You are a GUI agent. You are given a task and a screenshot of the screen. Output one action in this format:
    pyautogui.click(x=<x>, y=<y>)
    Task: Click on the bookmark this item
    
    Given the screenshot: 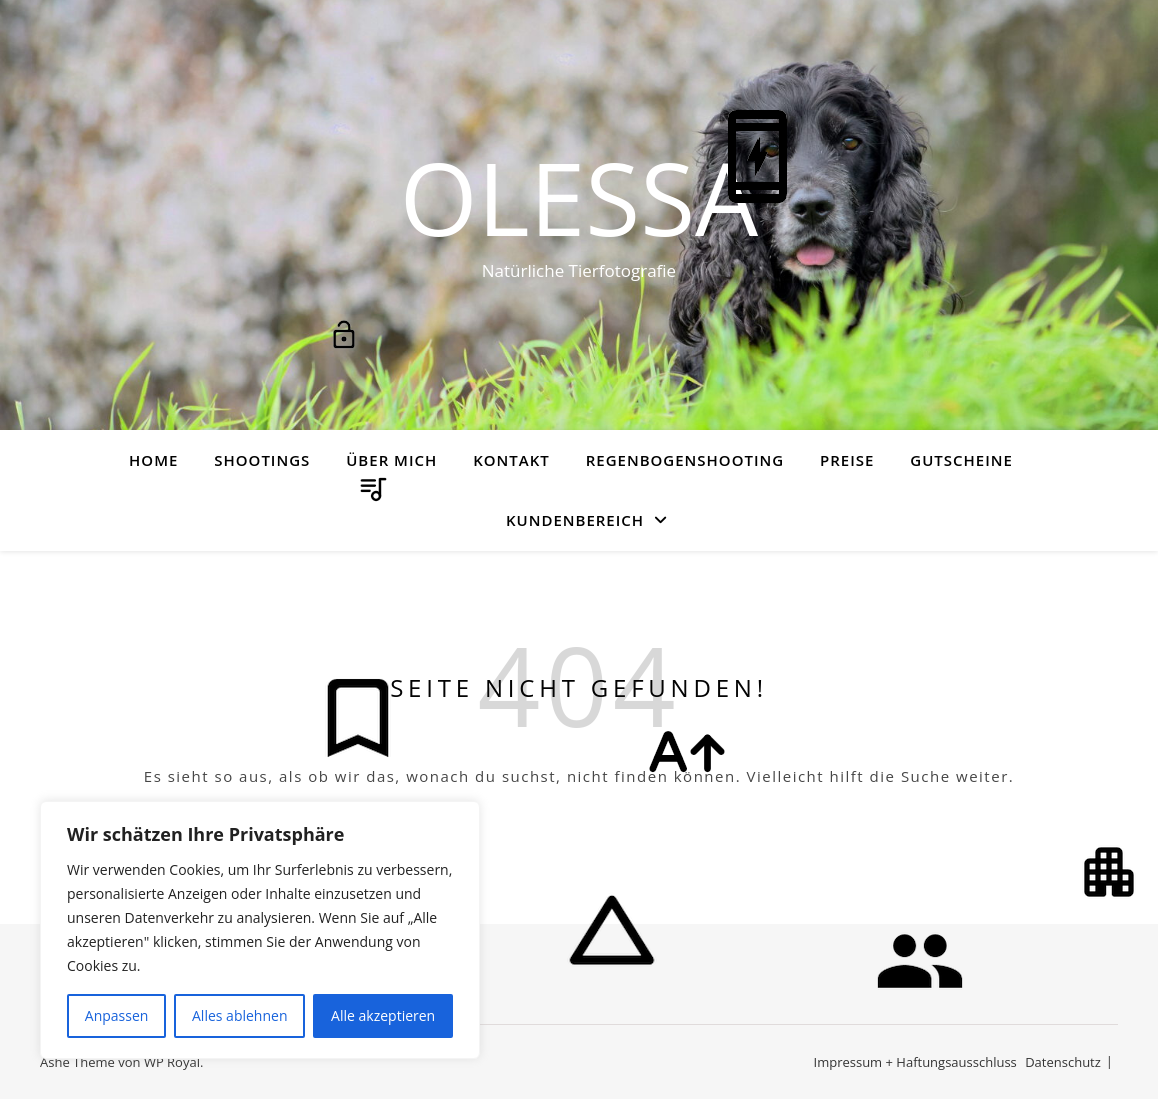 What is the action you would take?
    pyautogui.click(x=358, y=718)
    